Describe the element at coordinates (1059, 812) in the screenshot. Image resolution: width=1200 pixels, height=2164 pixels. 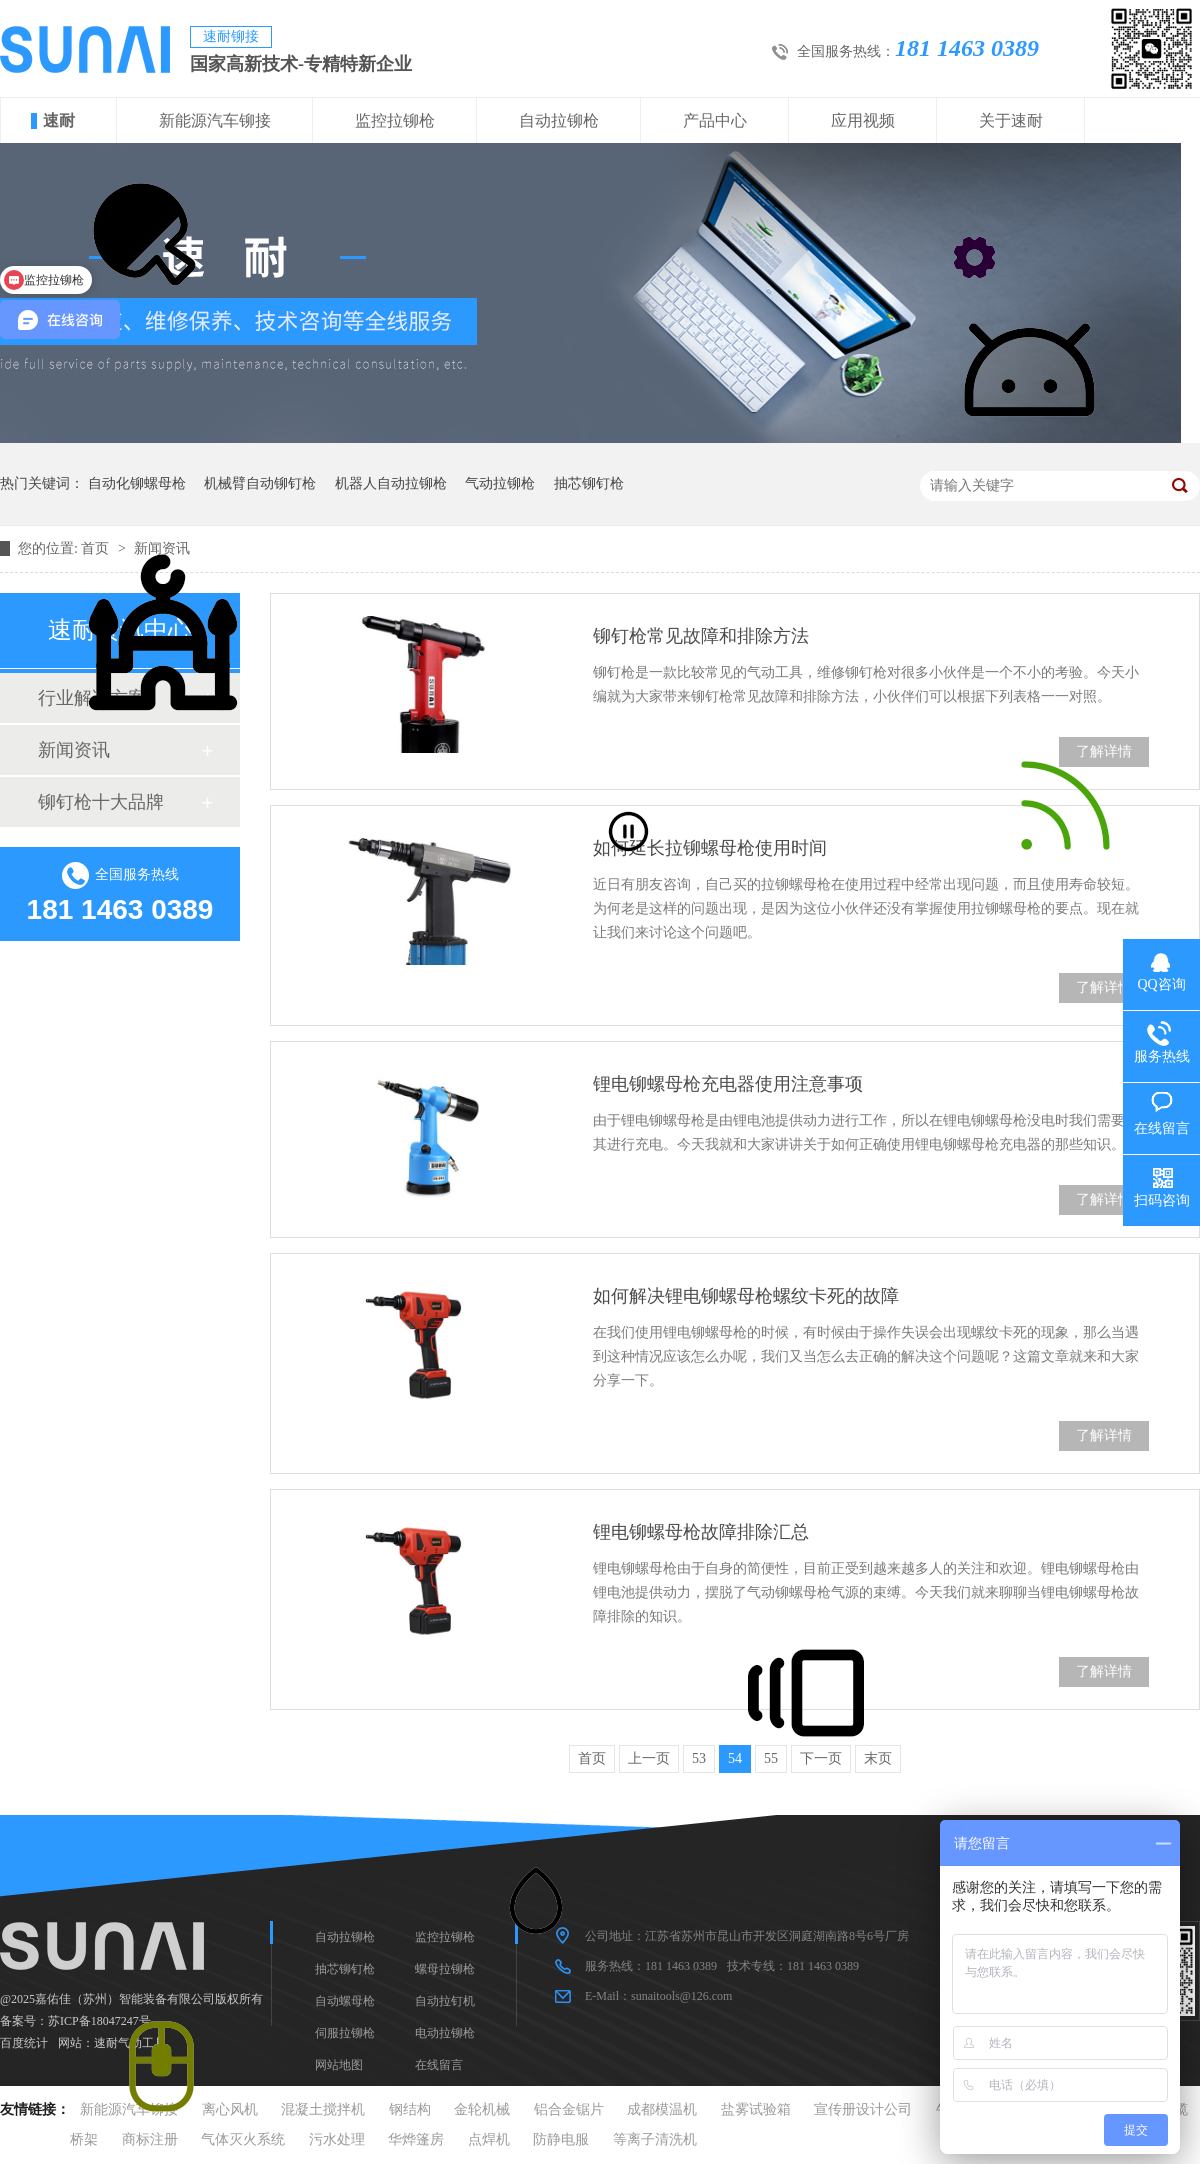
I see `subscribe to RSS feed` at that location.